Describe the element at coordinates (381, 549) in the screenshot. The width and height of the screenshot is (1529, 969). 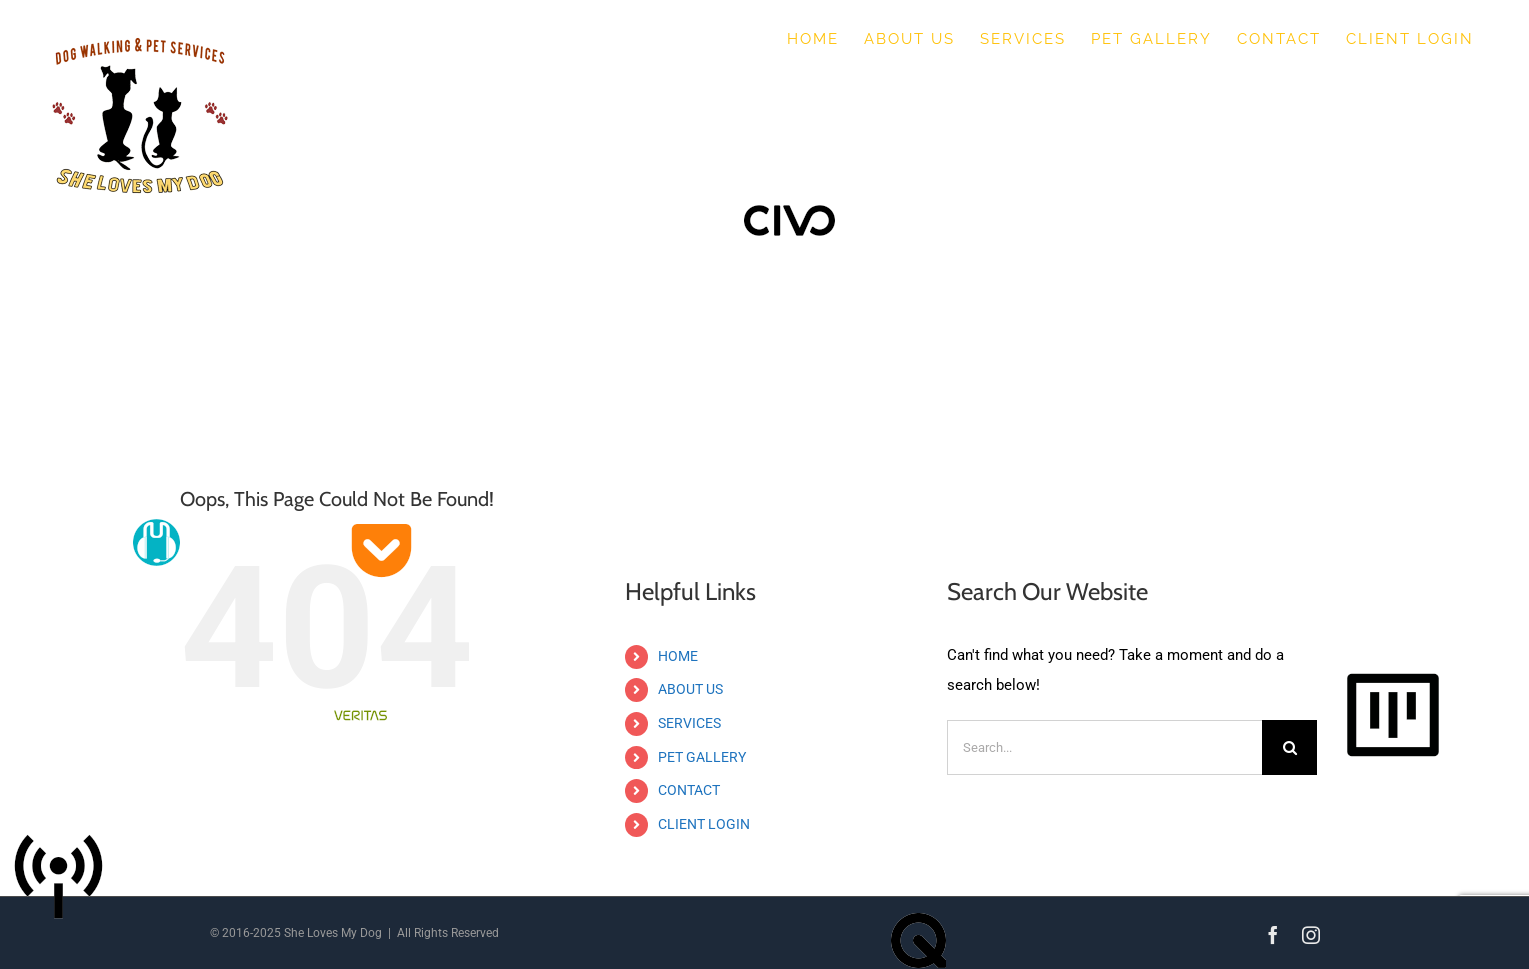
I see `save to Pocket` at that location.